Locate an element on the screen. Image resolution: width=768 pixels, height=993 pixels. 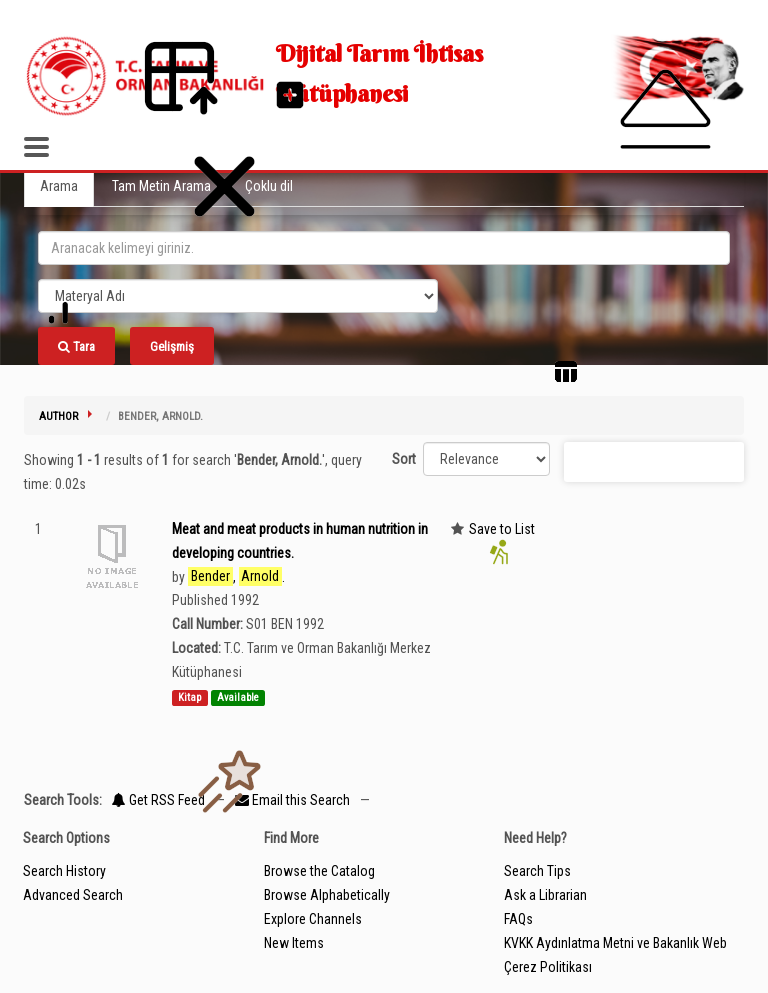
eject media or disc is located at coordinates (665, 114).